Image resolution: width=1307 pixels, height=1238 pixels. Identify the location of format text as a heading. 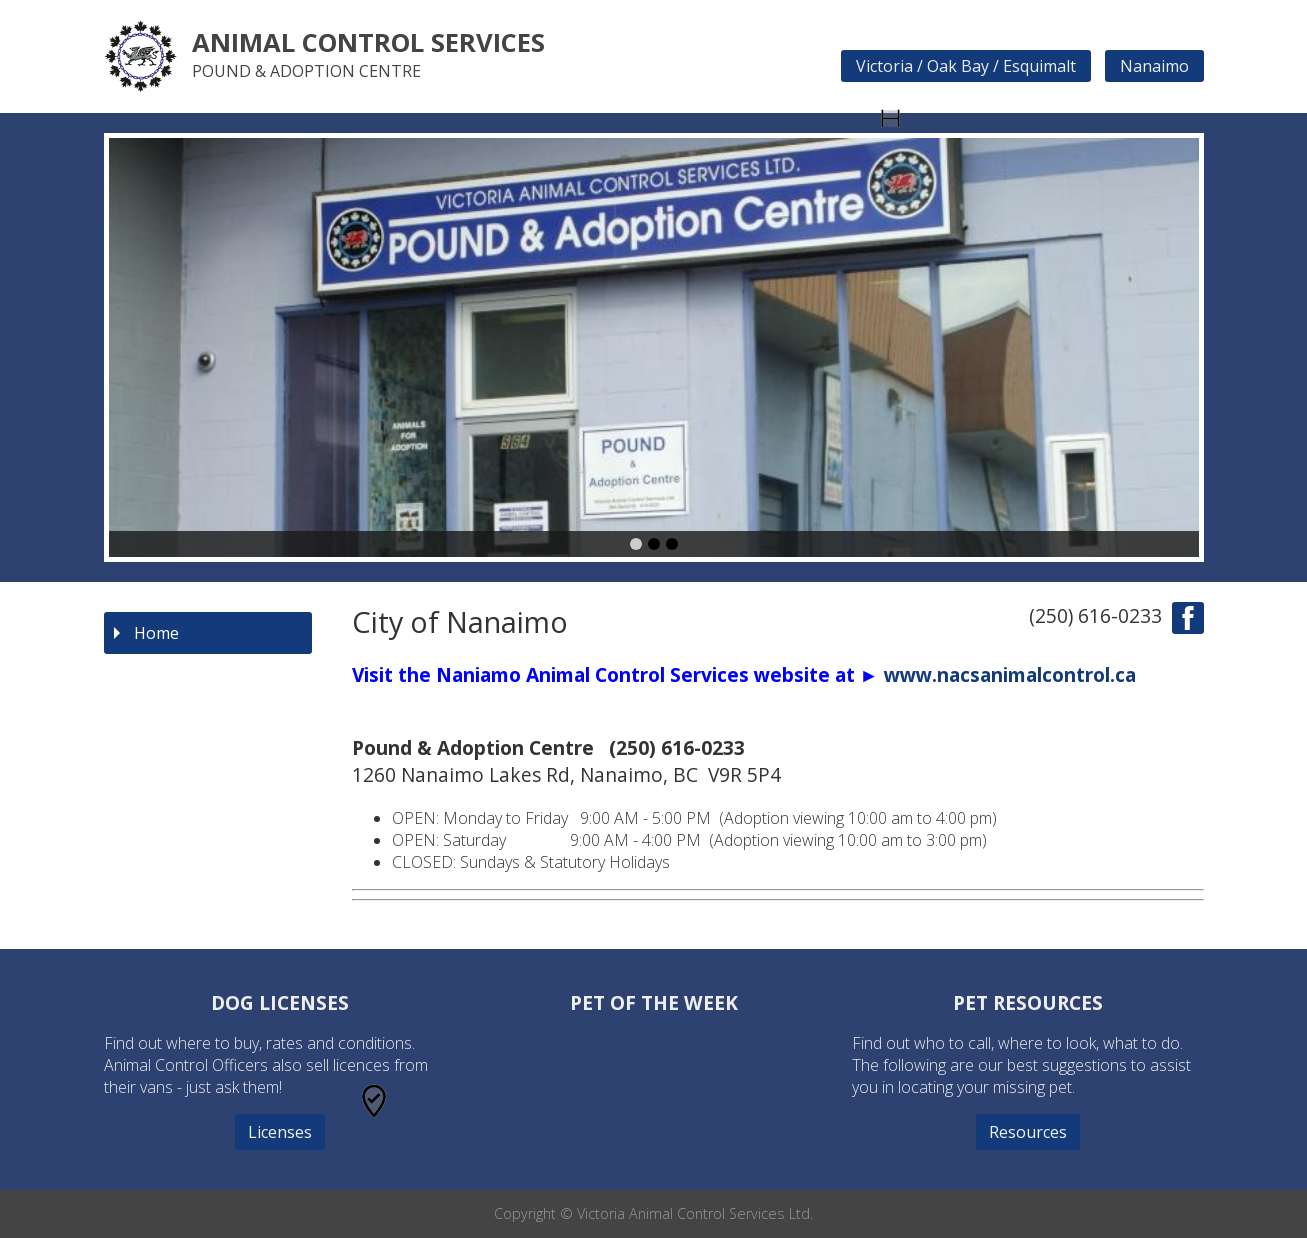
(890, 118).